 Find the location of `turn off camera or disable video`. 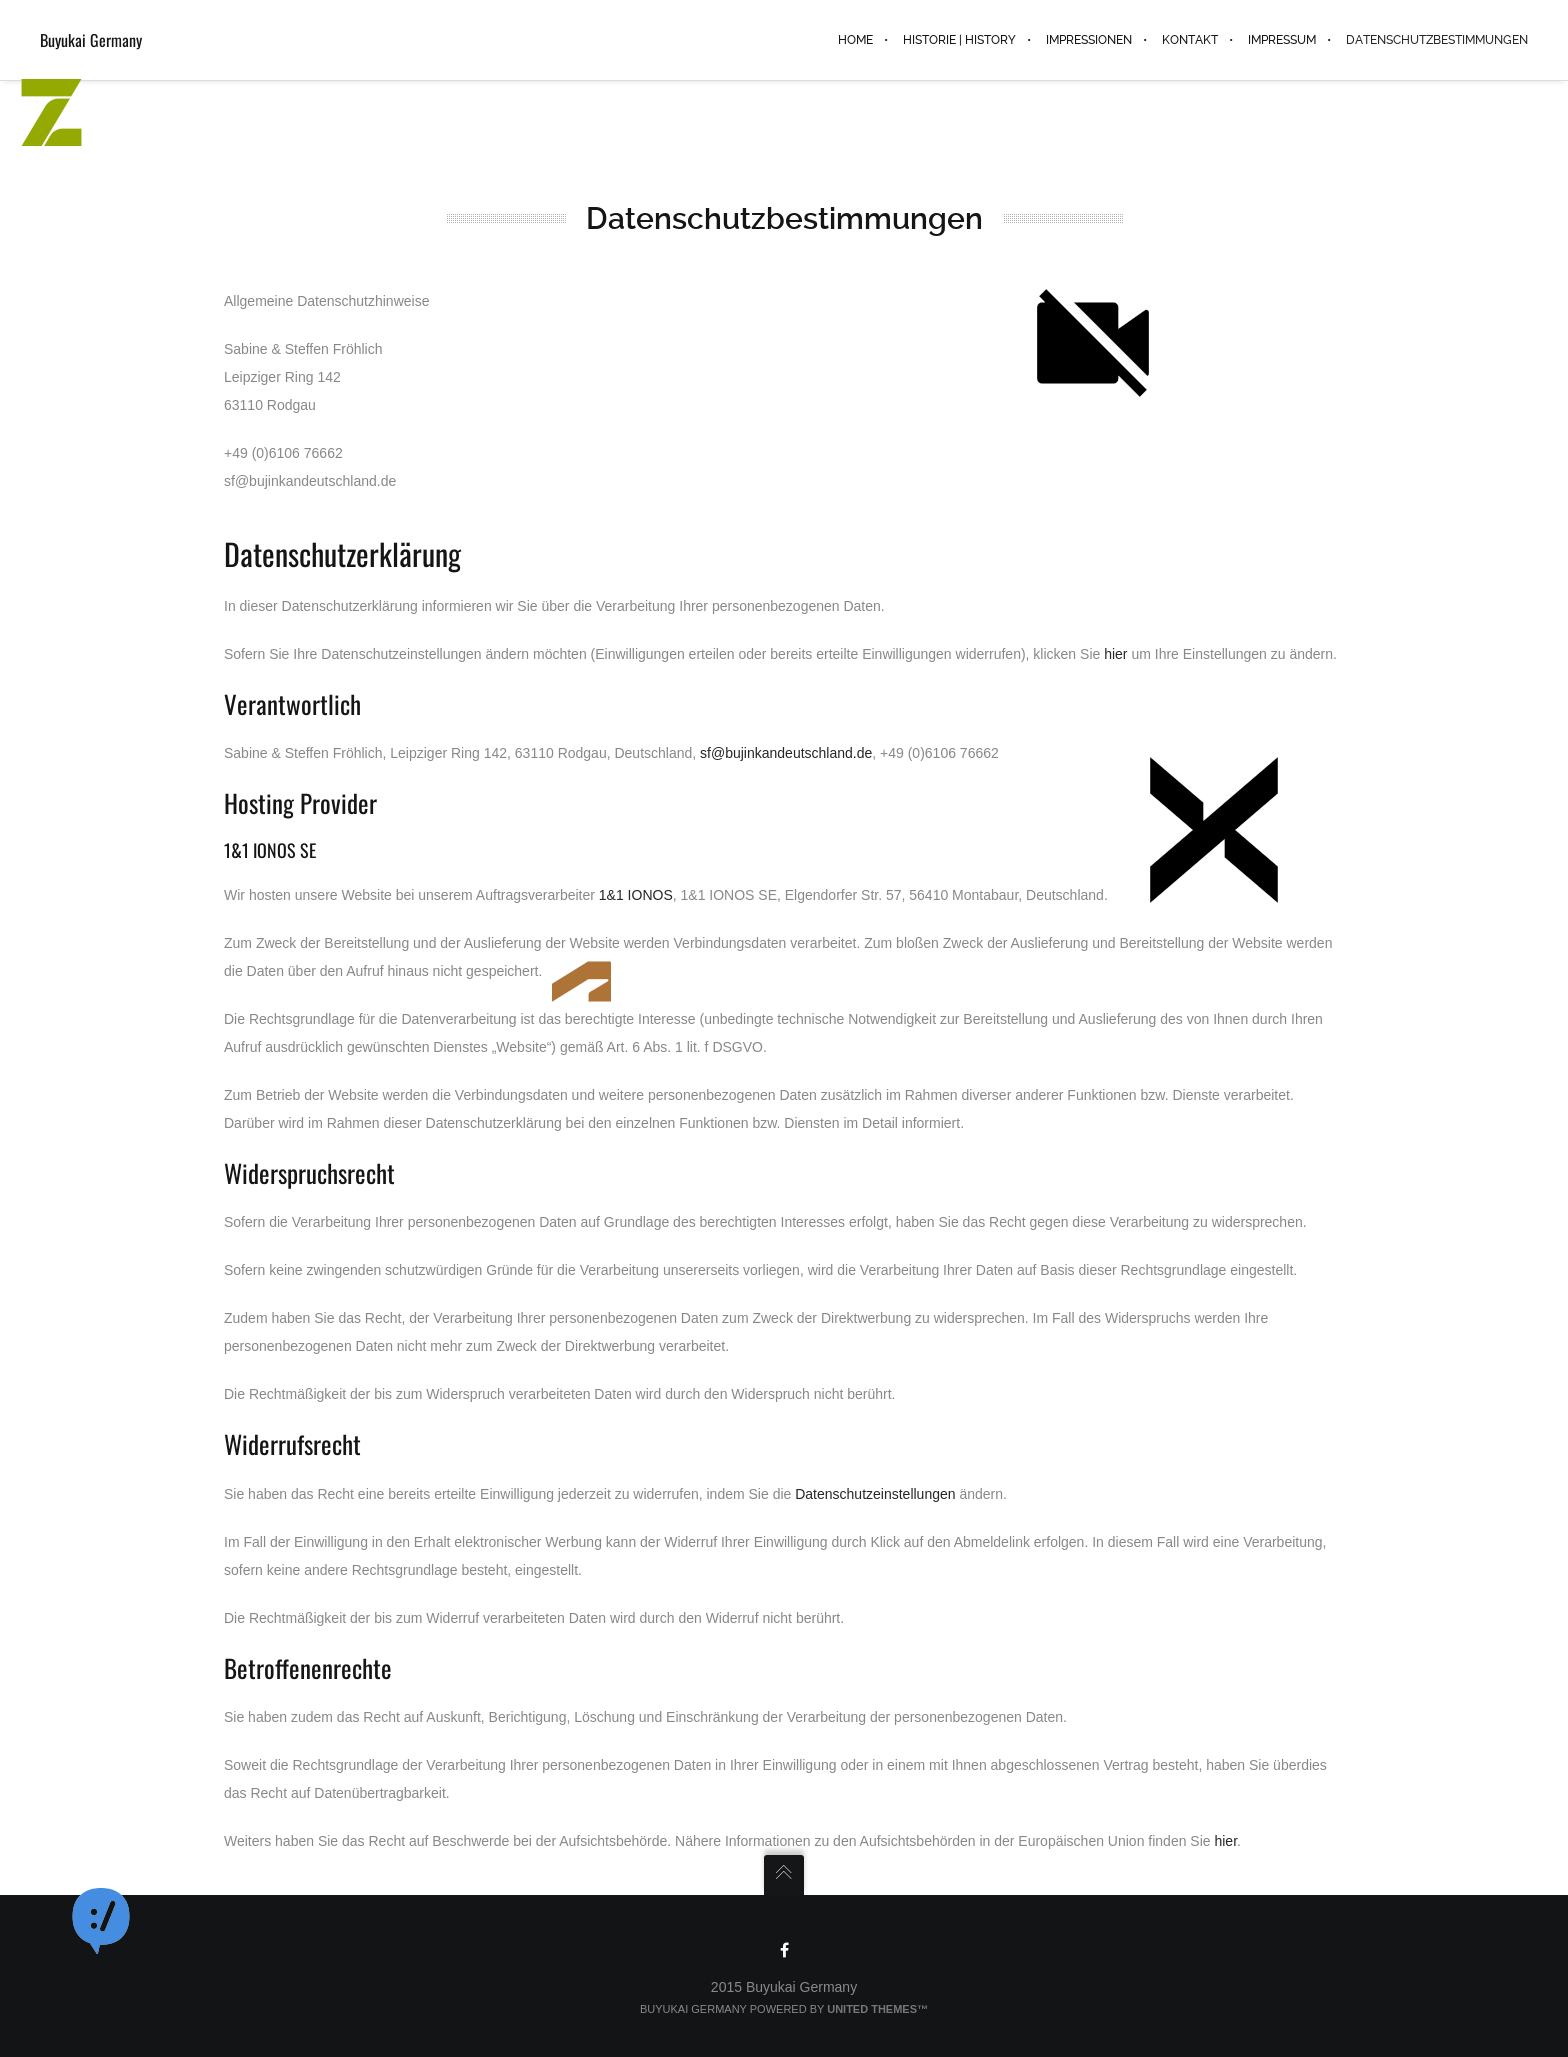

turn off camera or disable video is located at coordinates (1093, 343).